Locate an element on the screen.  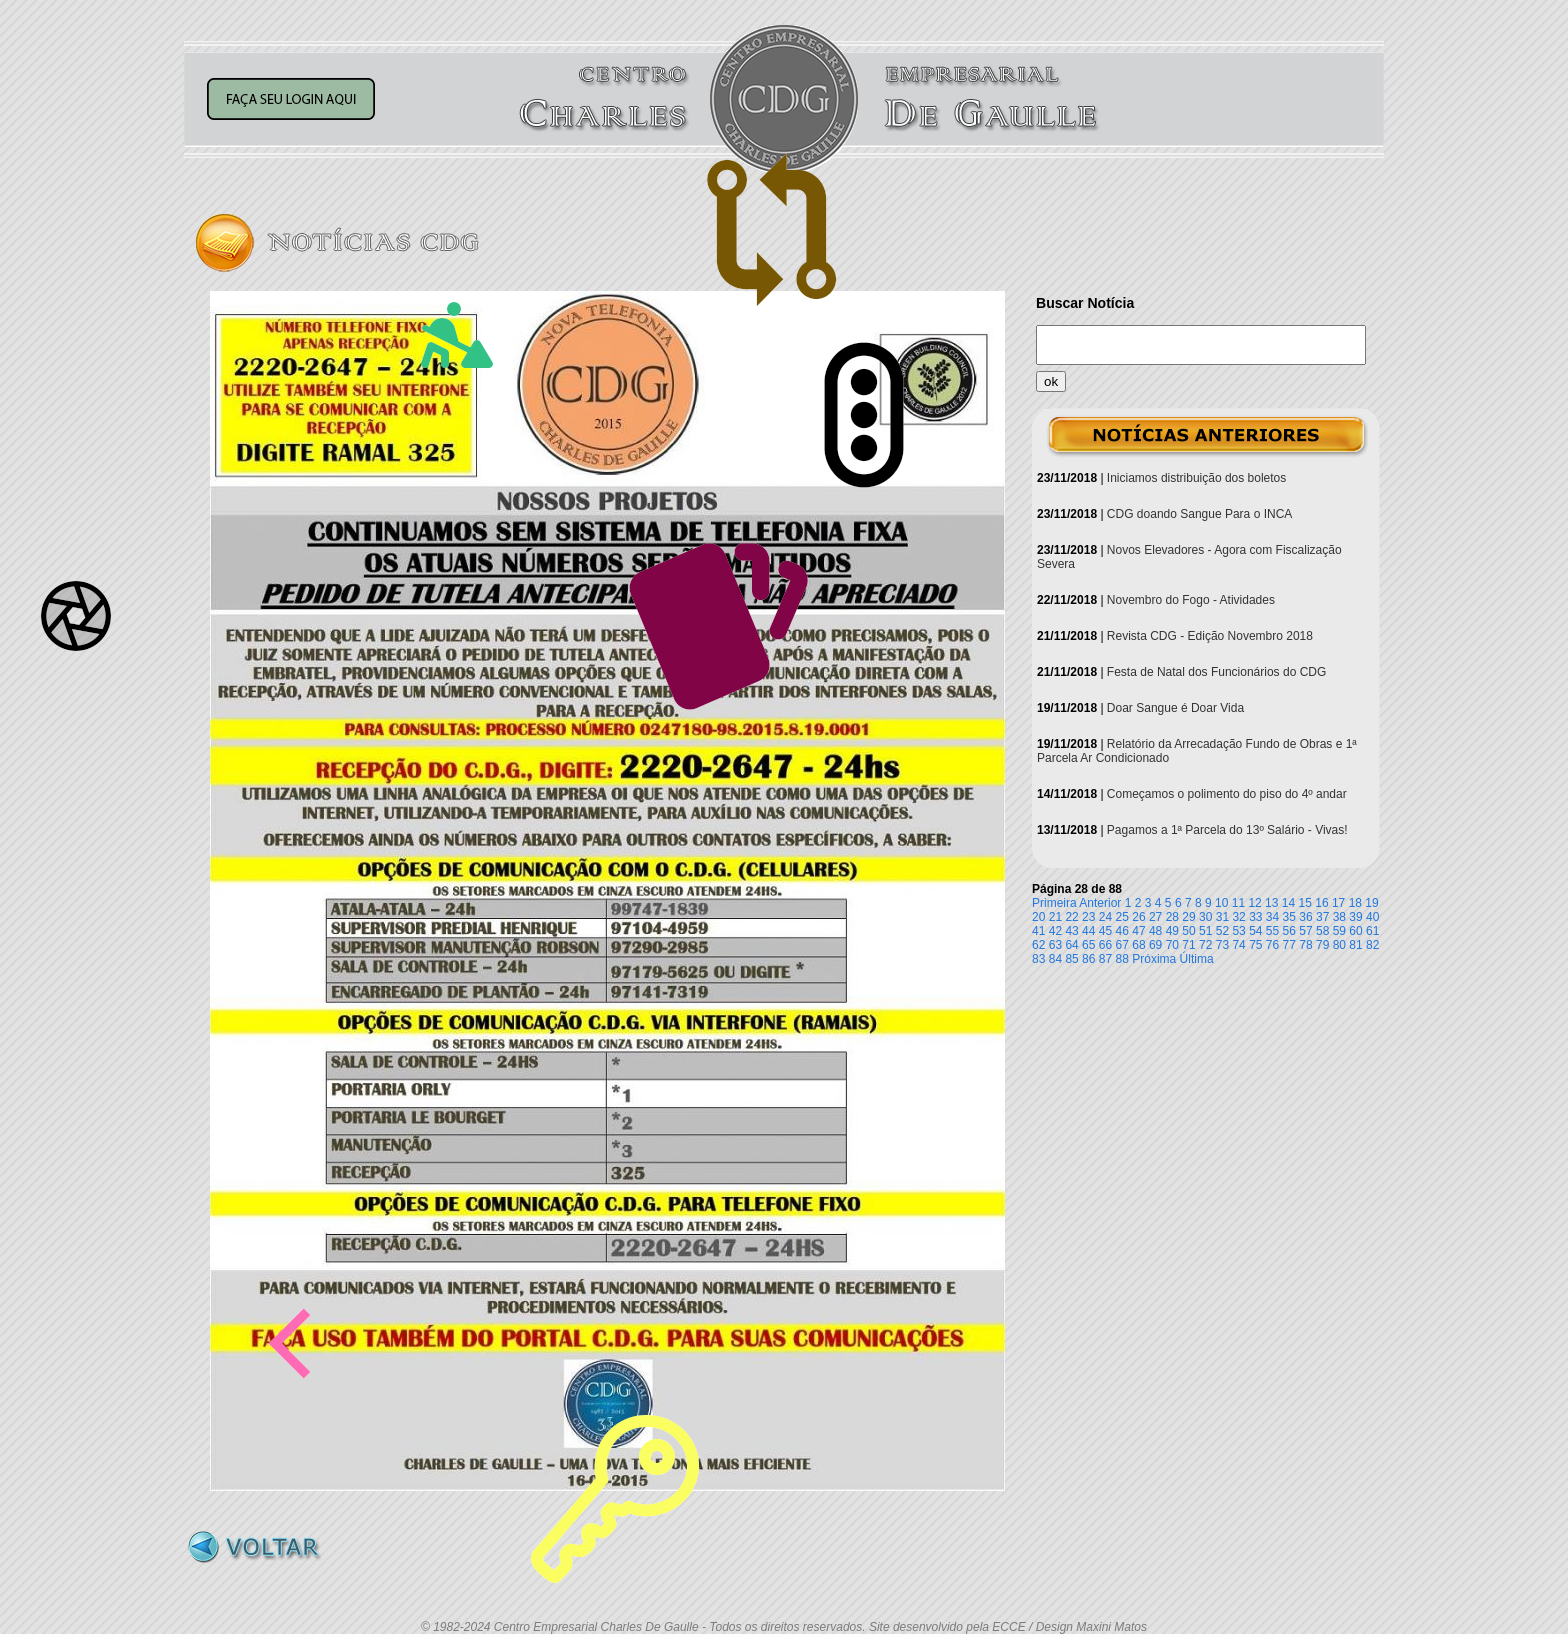
view your card collection is located at coordinates (717, 622).